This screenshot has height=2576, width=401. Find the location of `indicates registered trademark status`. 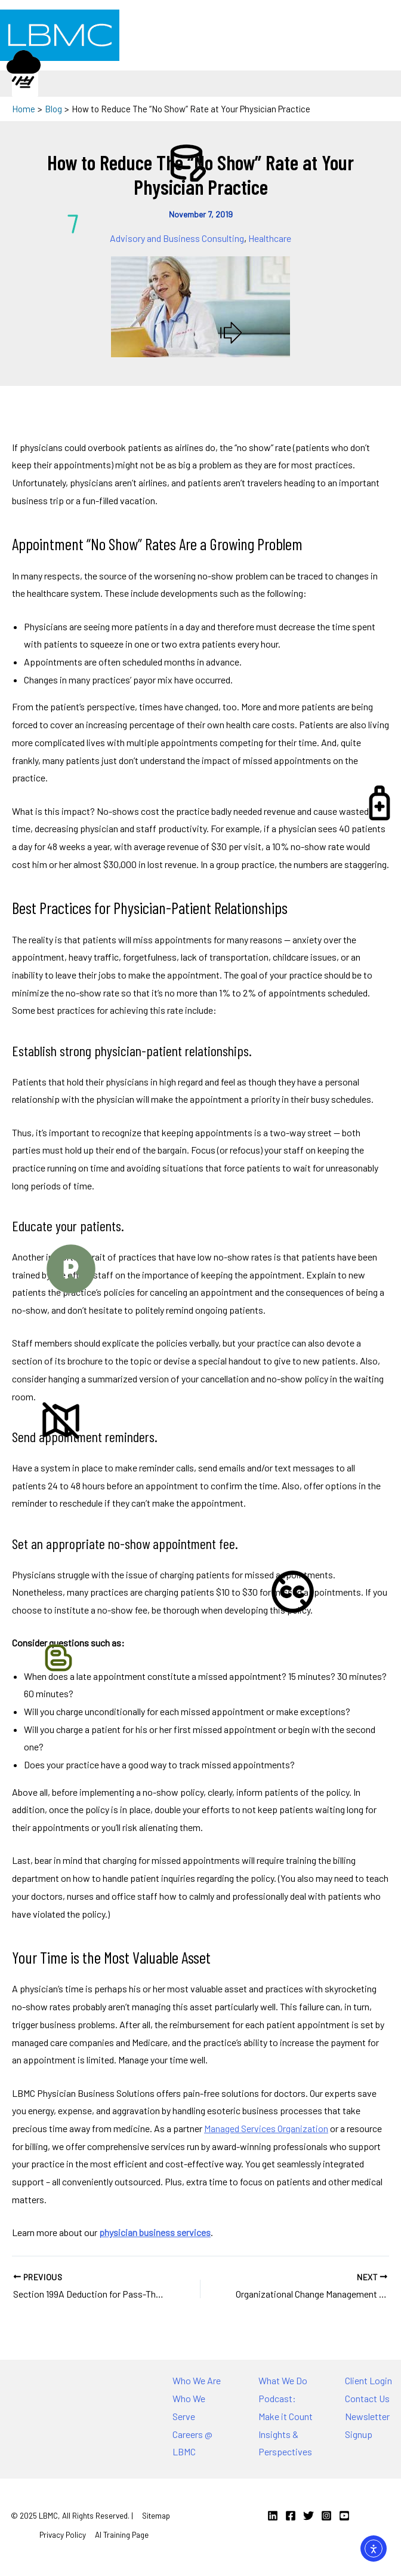

indicates registered trademark status is located at coordinates (71, 1269).